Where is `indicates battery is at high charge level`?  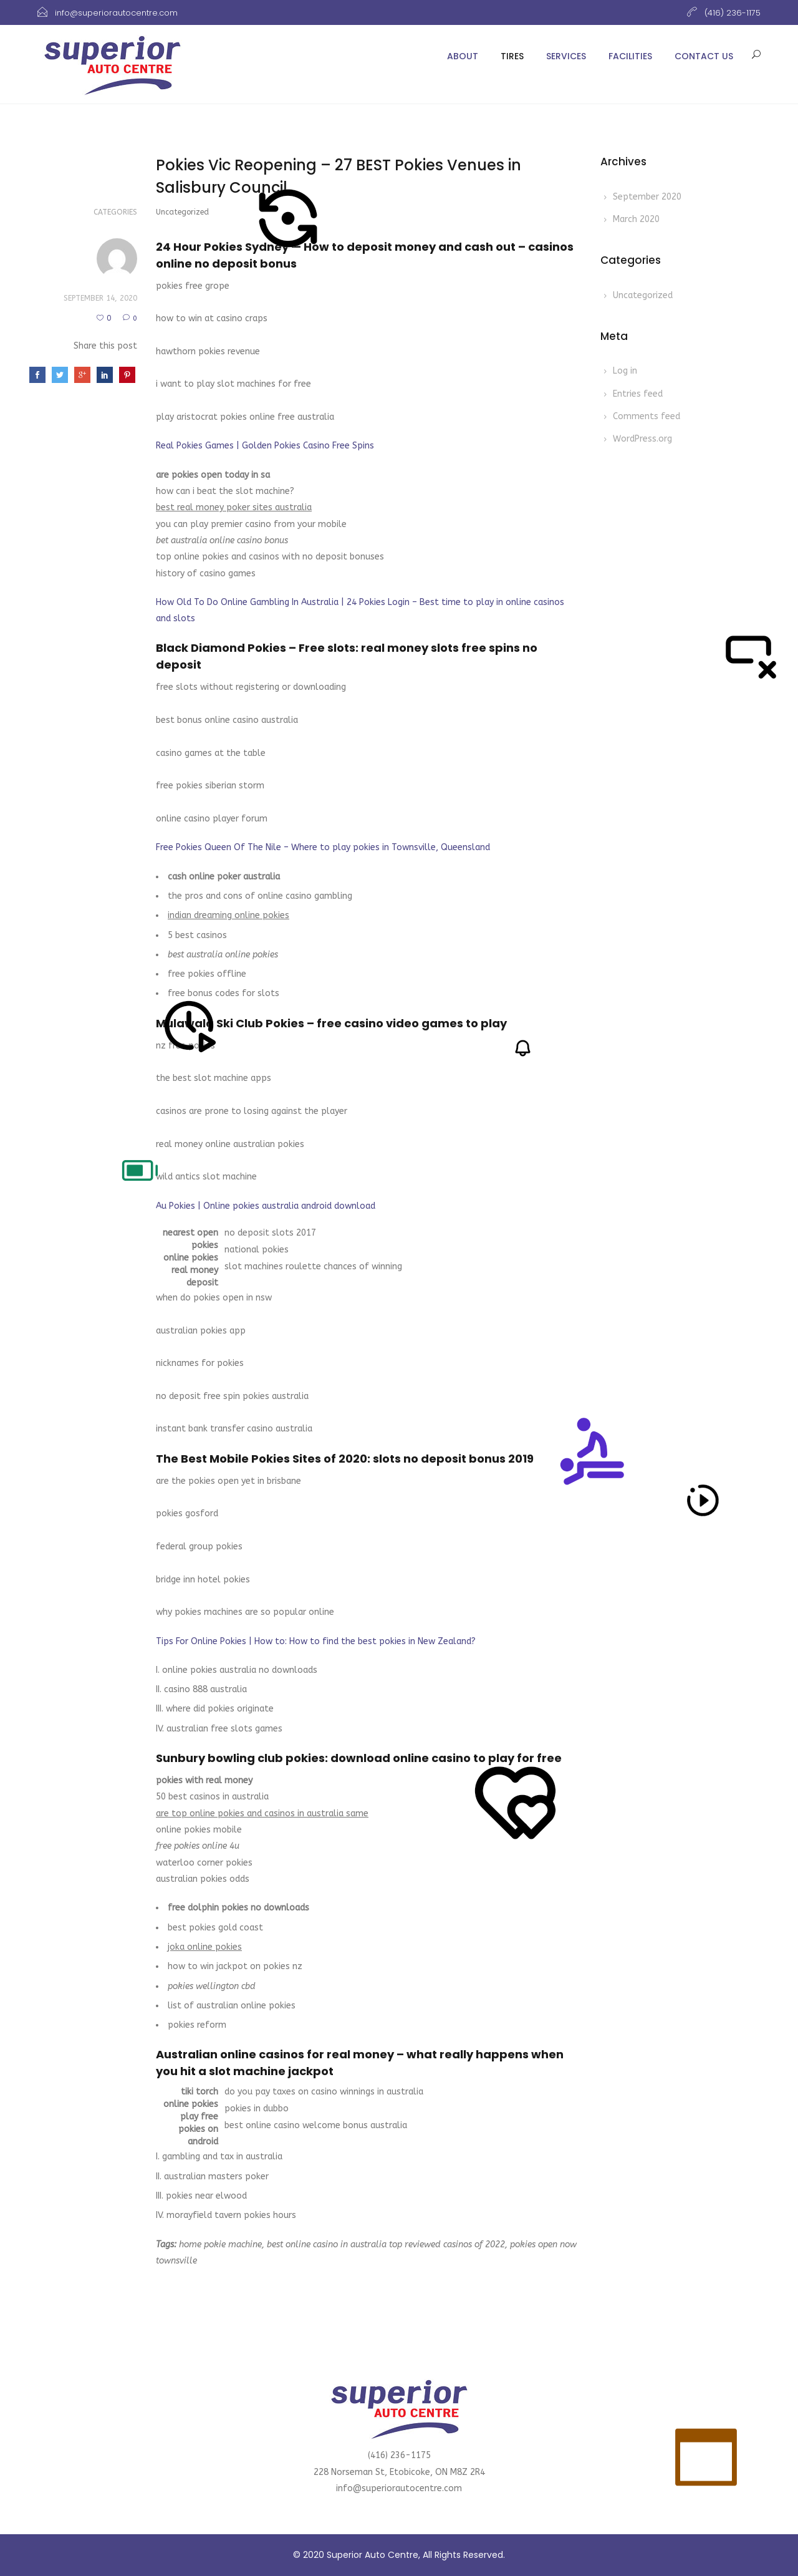
indicates battery is at high charge level is located at coordinates (139, 1170).